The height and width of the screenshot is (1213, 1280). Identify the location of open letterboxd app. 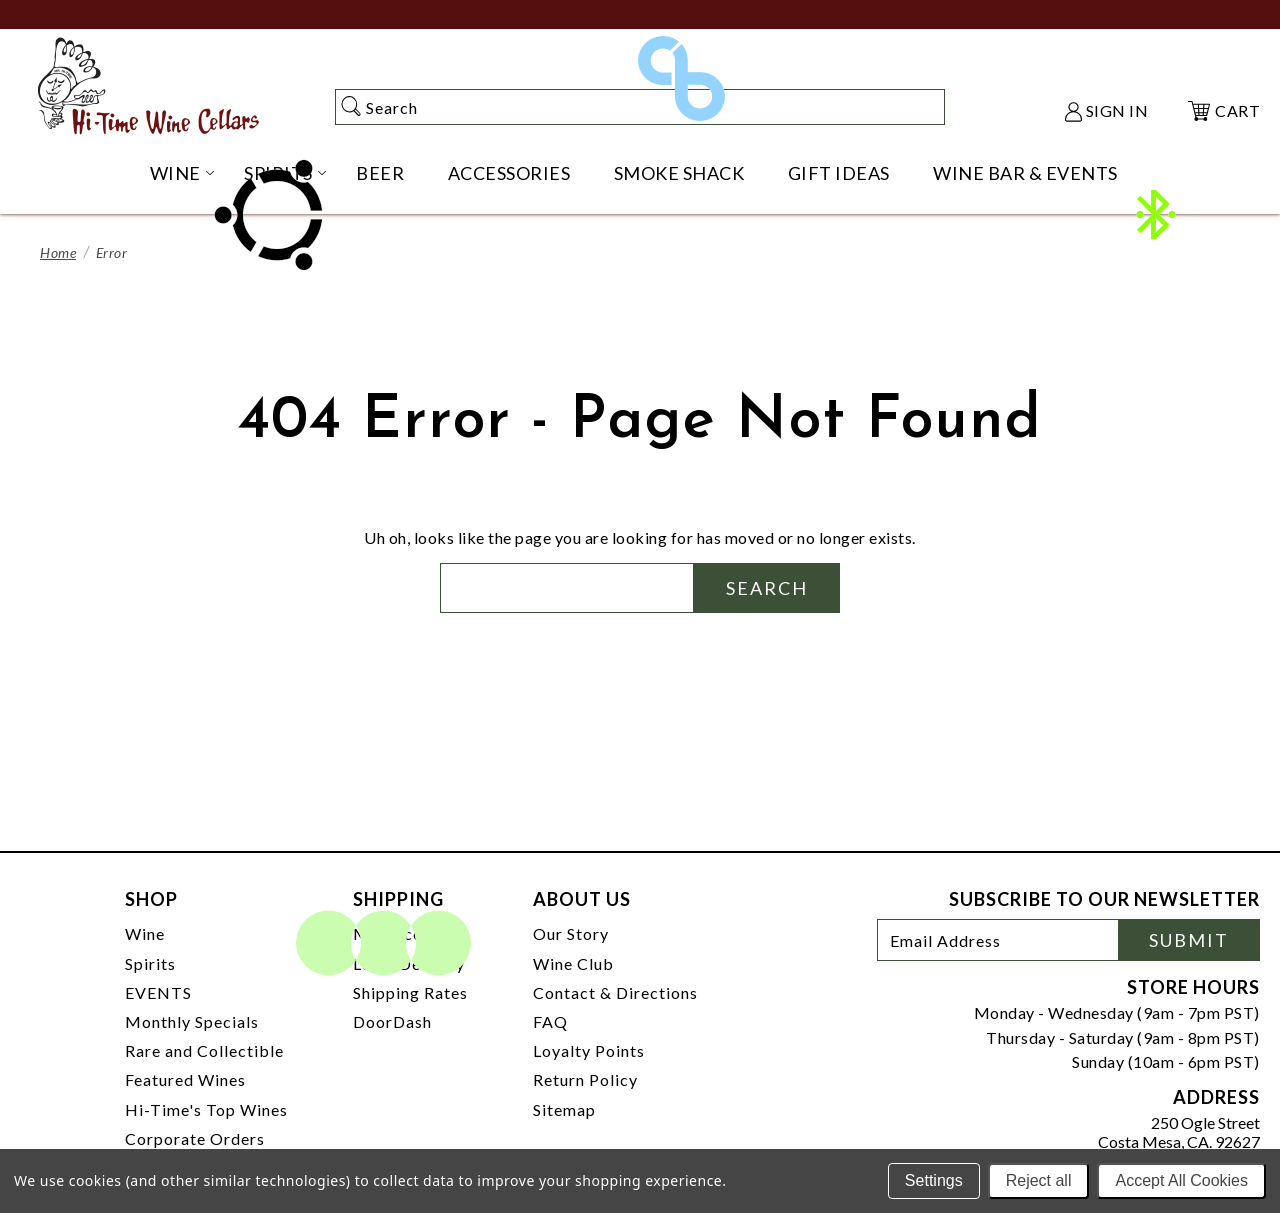
(383, 945).